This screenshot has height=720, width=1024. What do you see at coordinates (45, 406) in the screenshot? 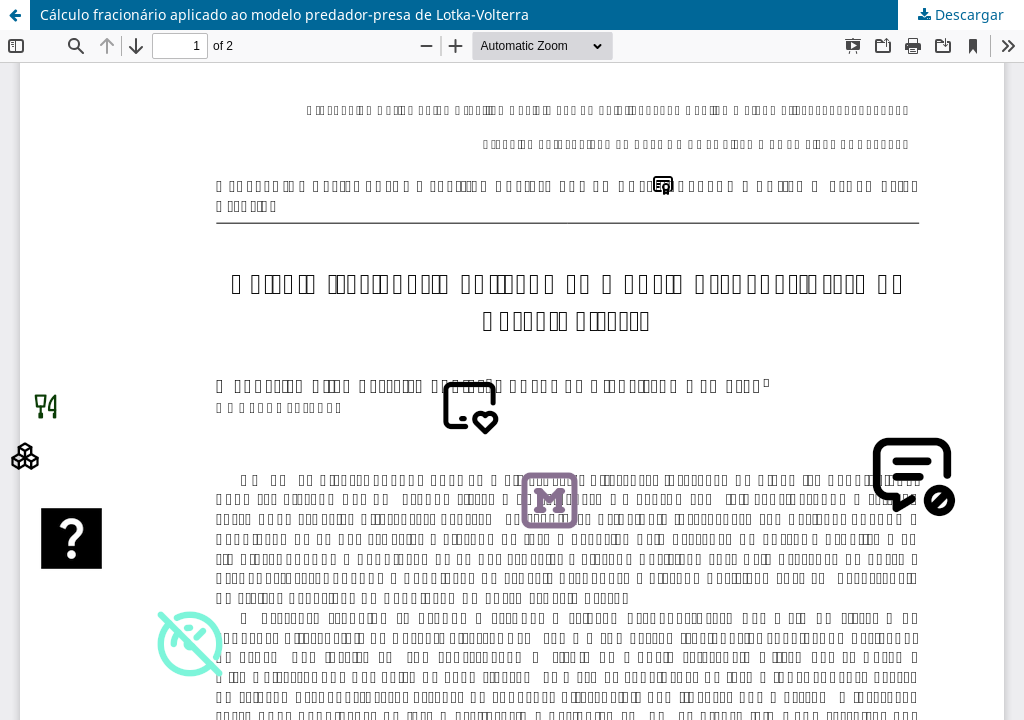
I see `access cooking or recipe features` at bounding box center [45, 406].